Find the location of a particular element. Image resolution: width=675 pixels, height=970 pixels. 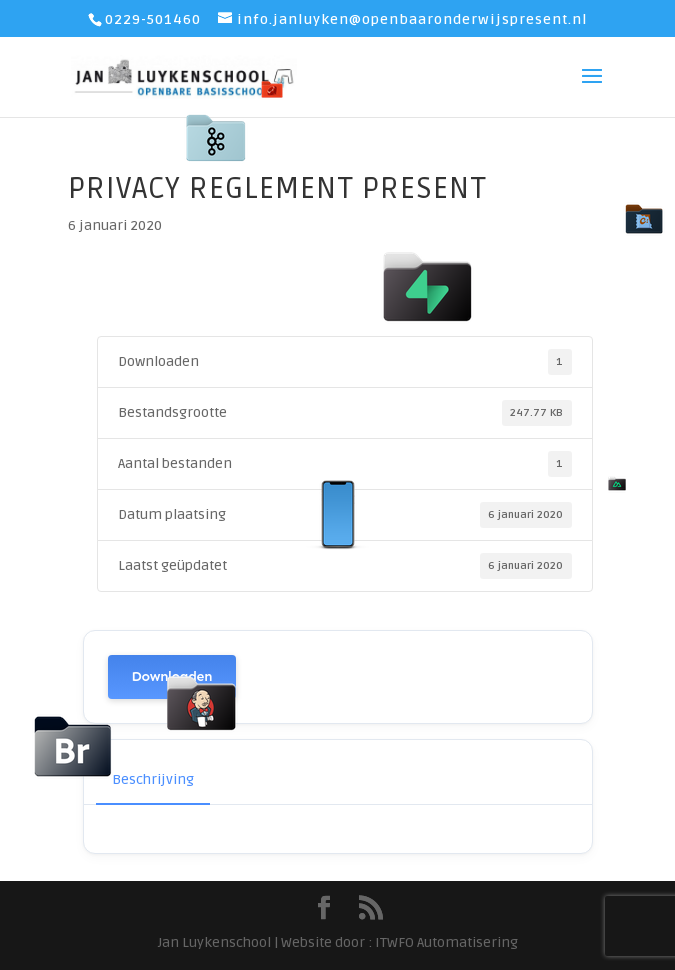

connect to or manage your iPhone is located at coordinates (338, 515).